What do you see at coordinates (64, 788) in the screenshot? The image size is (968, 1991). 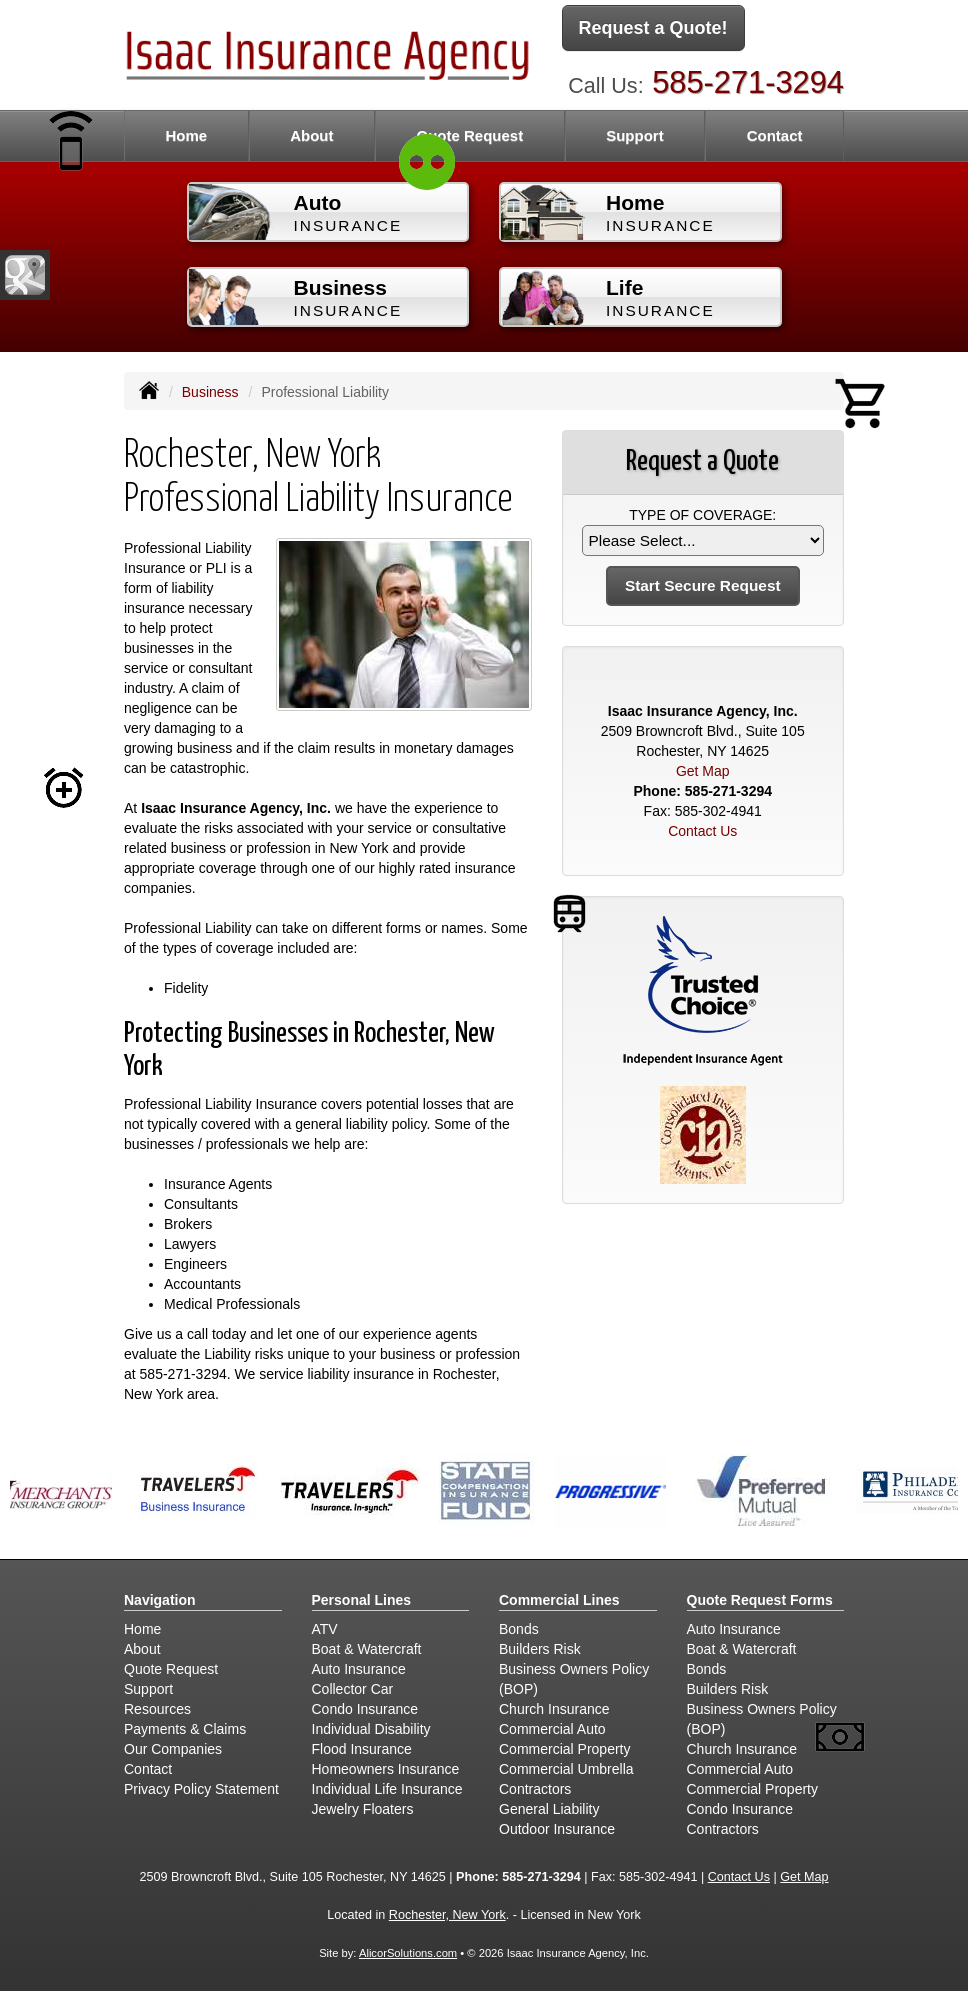 I see `add a new alarm` at bounding box center [64, 788].